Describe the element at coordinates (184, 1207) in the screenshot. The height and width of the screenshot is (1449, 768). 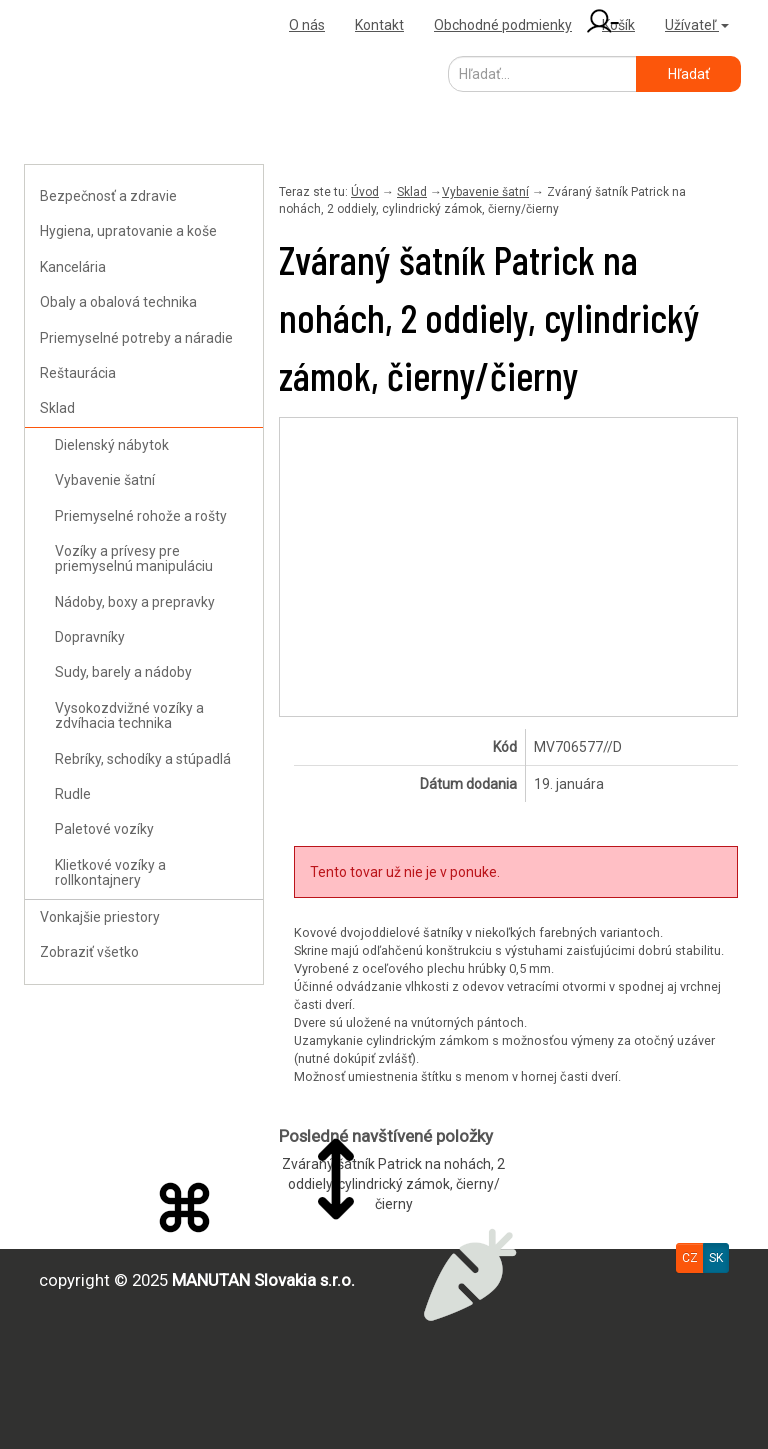
I see `access keyboard shortcuts` at that location.